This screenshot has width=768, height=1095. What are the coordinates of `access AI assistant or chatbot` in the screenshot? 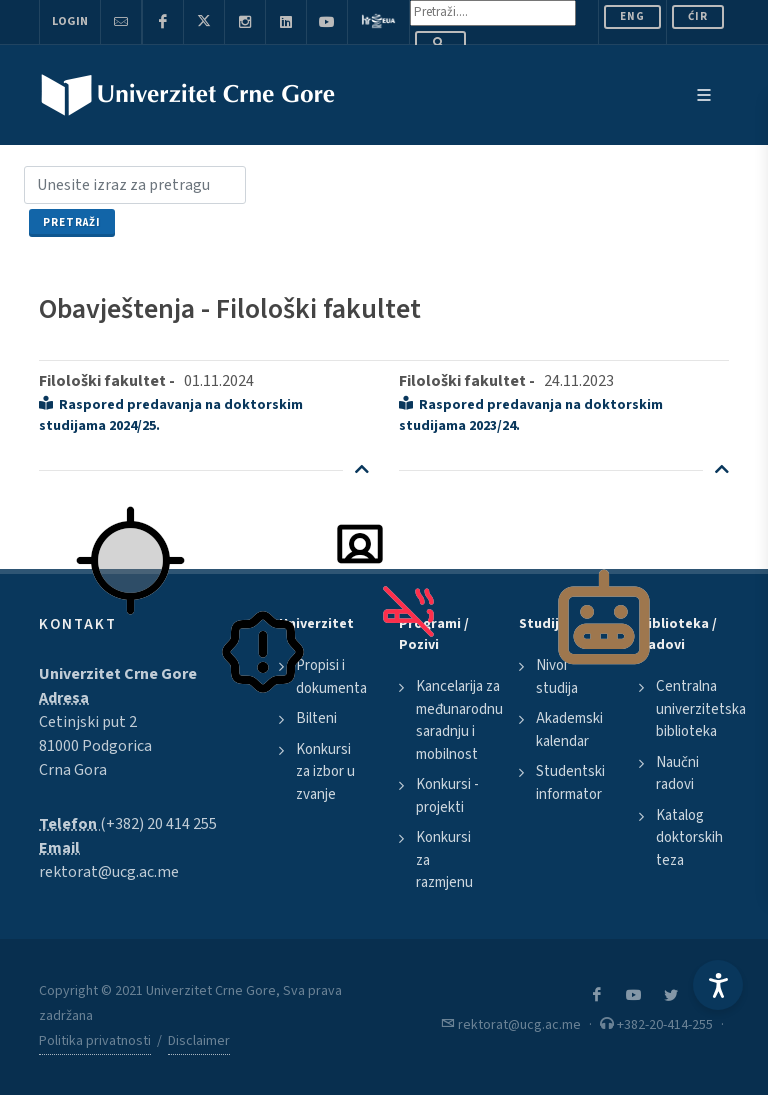 It's located at (604, 622).